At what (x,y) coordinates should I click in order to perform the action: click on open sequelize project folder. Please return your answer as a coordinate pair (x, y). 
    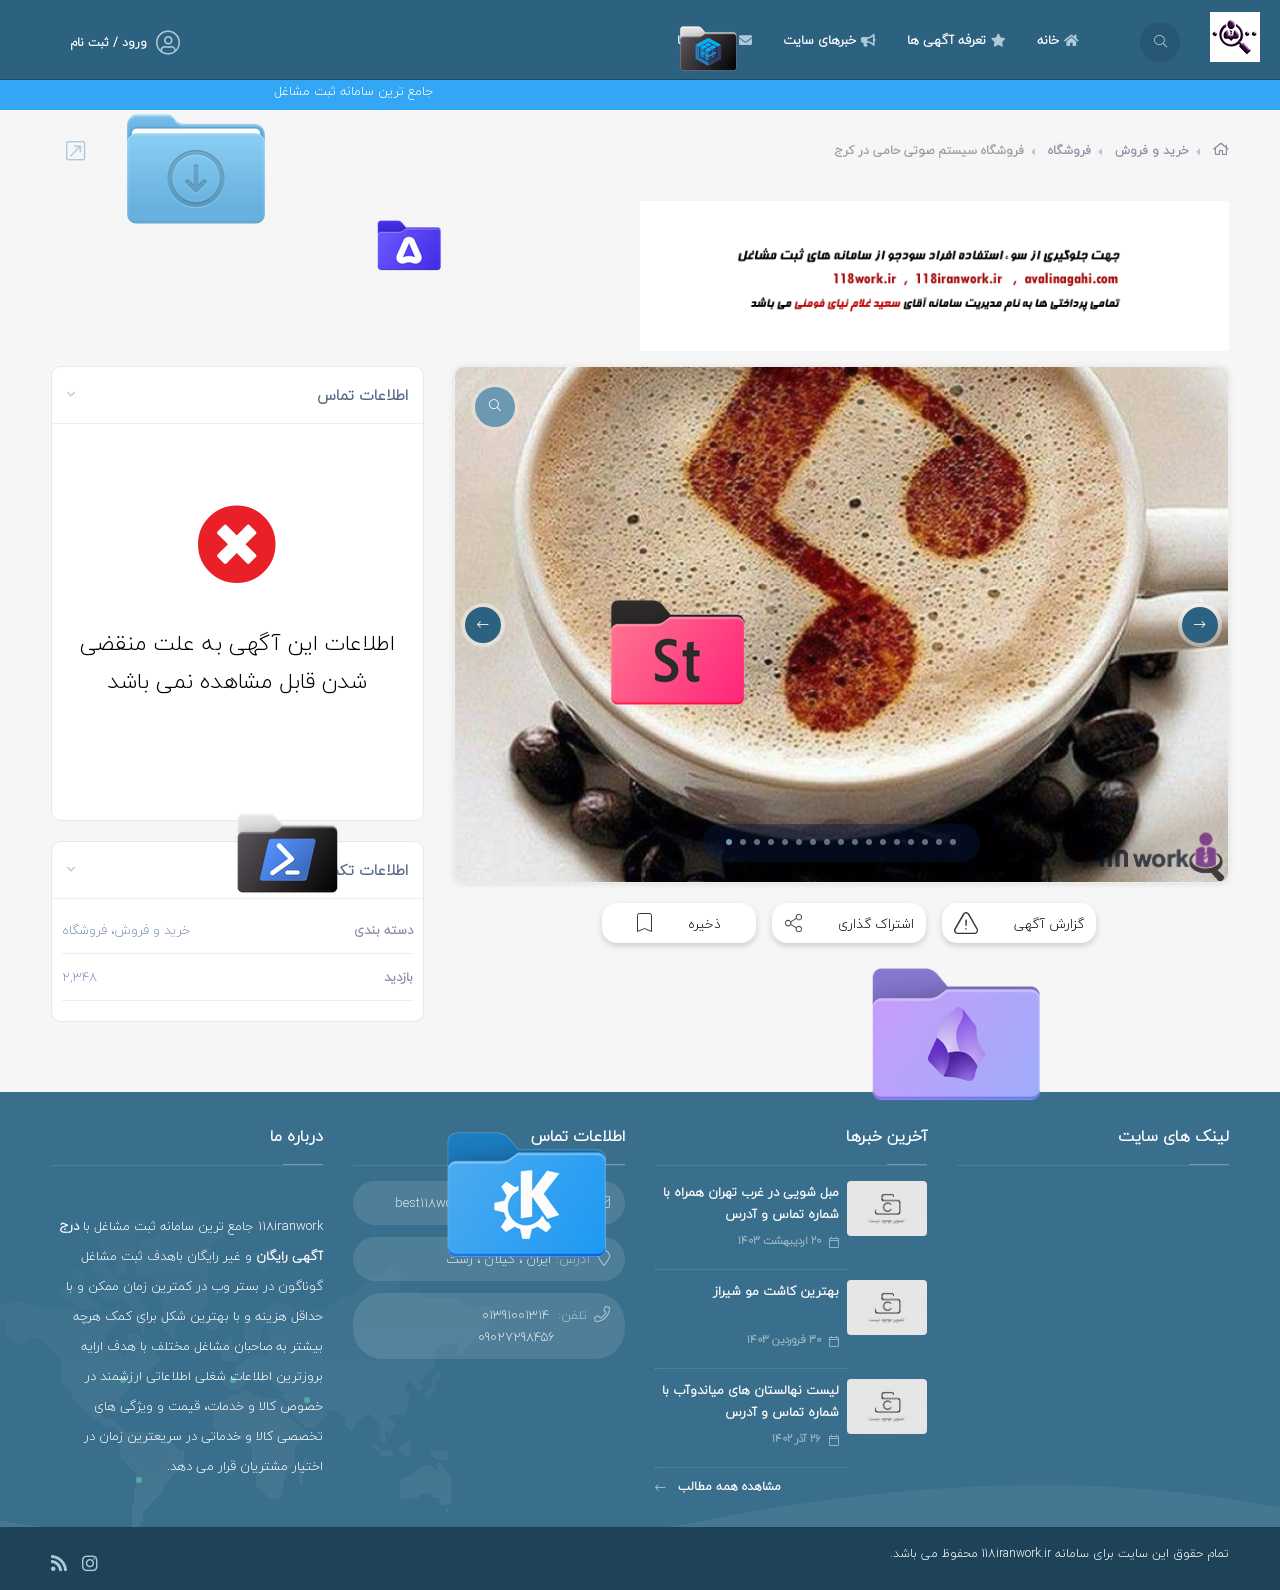
    Looking at the image, I should click on (708, 50).